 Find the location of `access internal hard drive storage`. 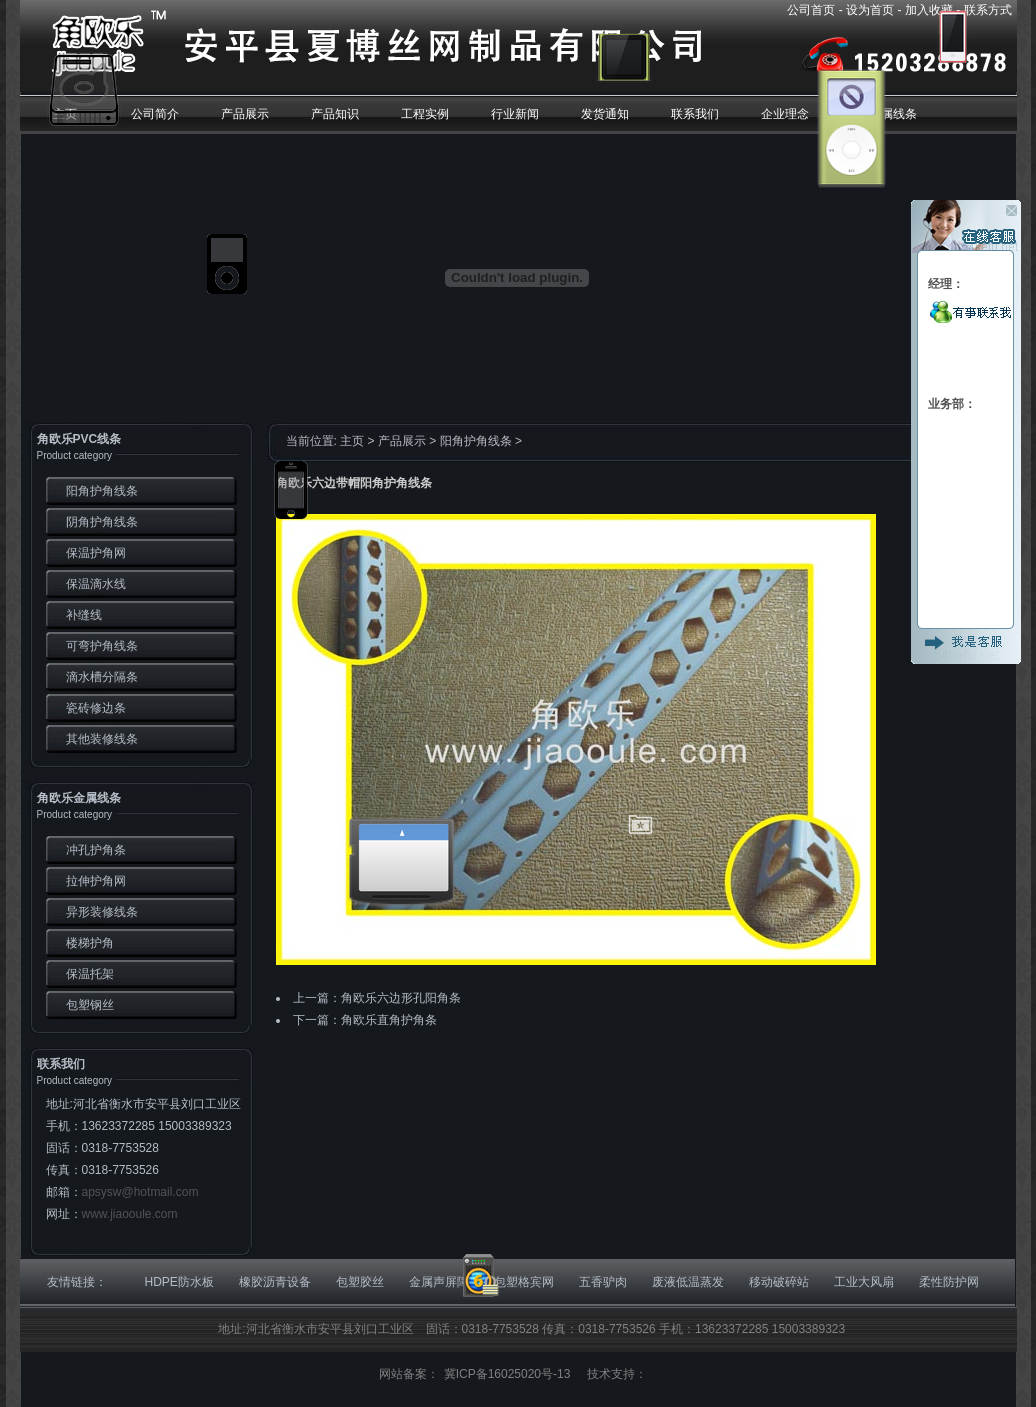

access internal hard drive storage is located at coordinates (84, 90).